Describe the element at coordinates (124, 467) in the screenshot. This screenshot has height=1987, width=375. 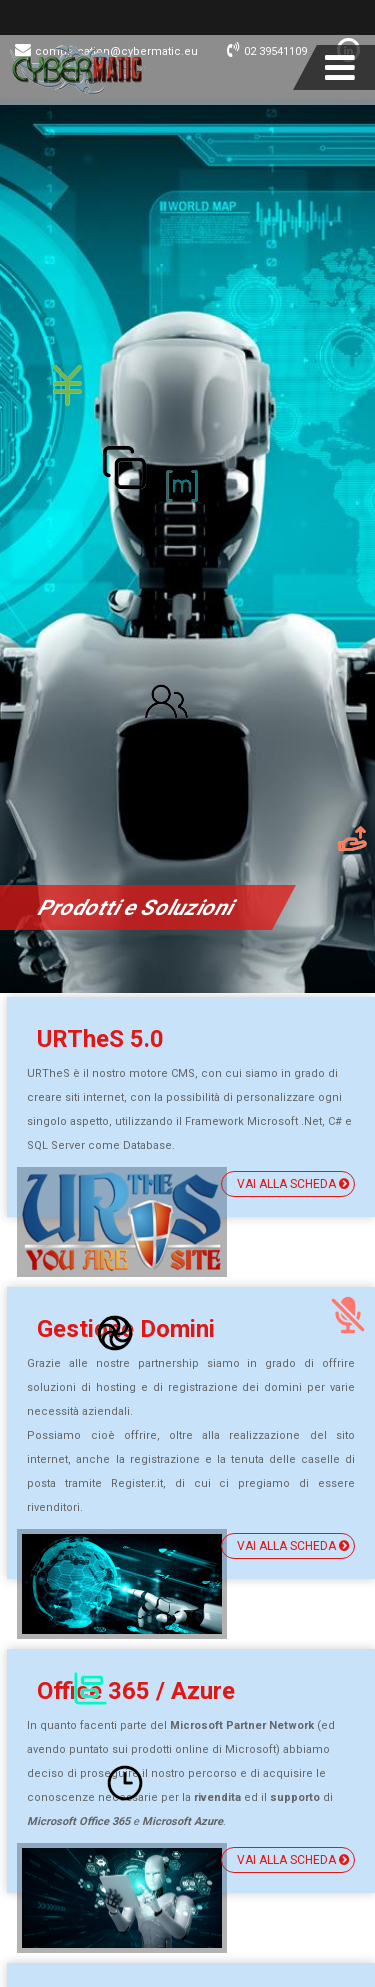
I see `copy to clipboard` at that location.